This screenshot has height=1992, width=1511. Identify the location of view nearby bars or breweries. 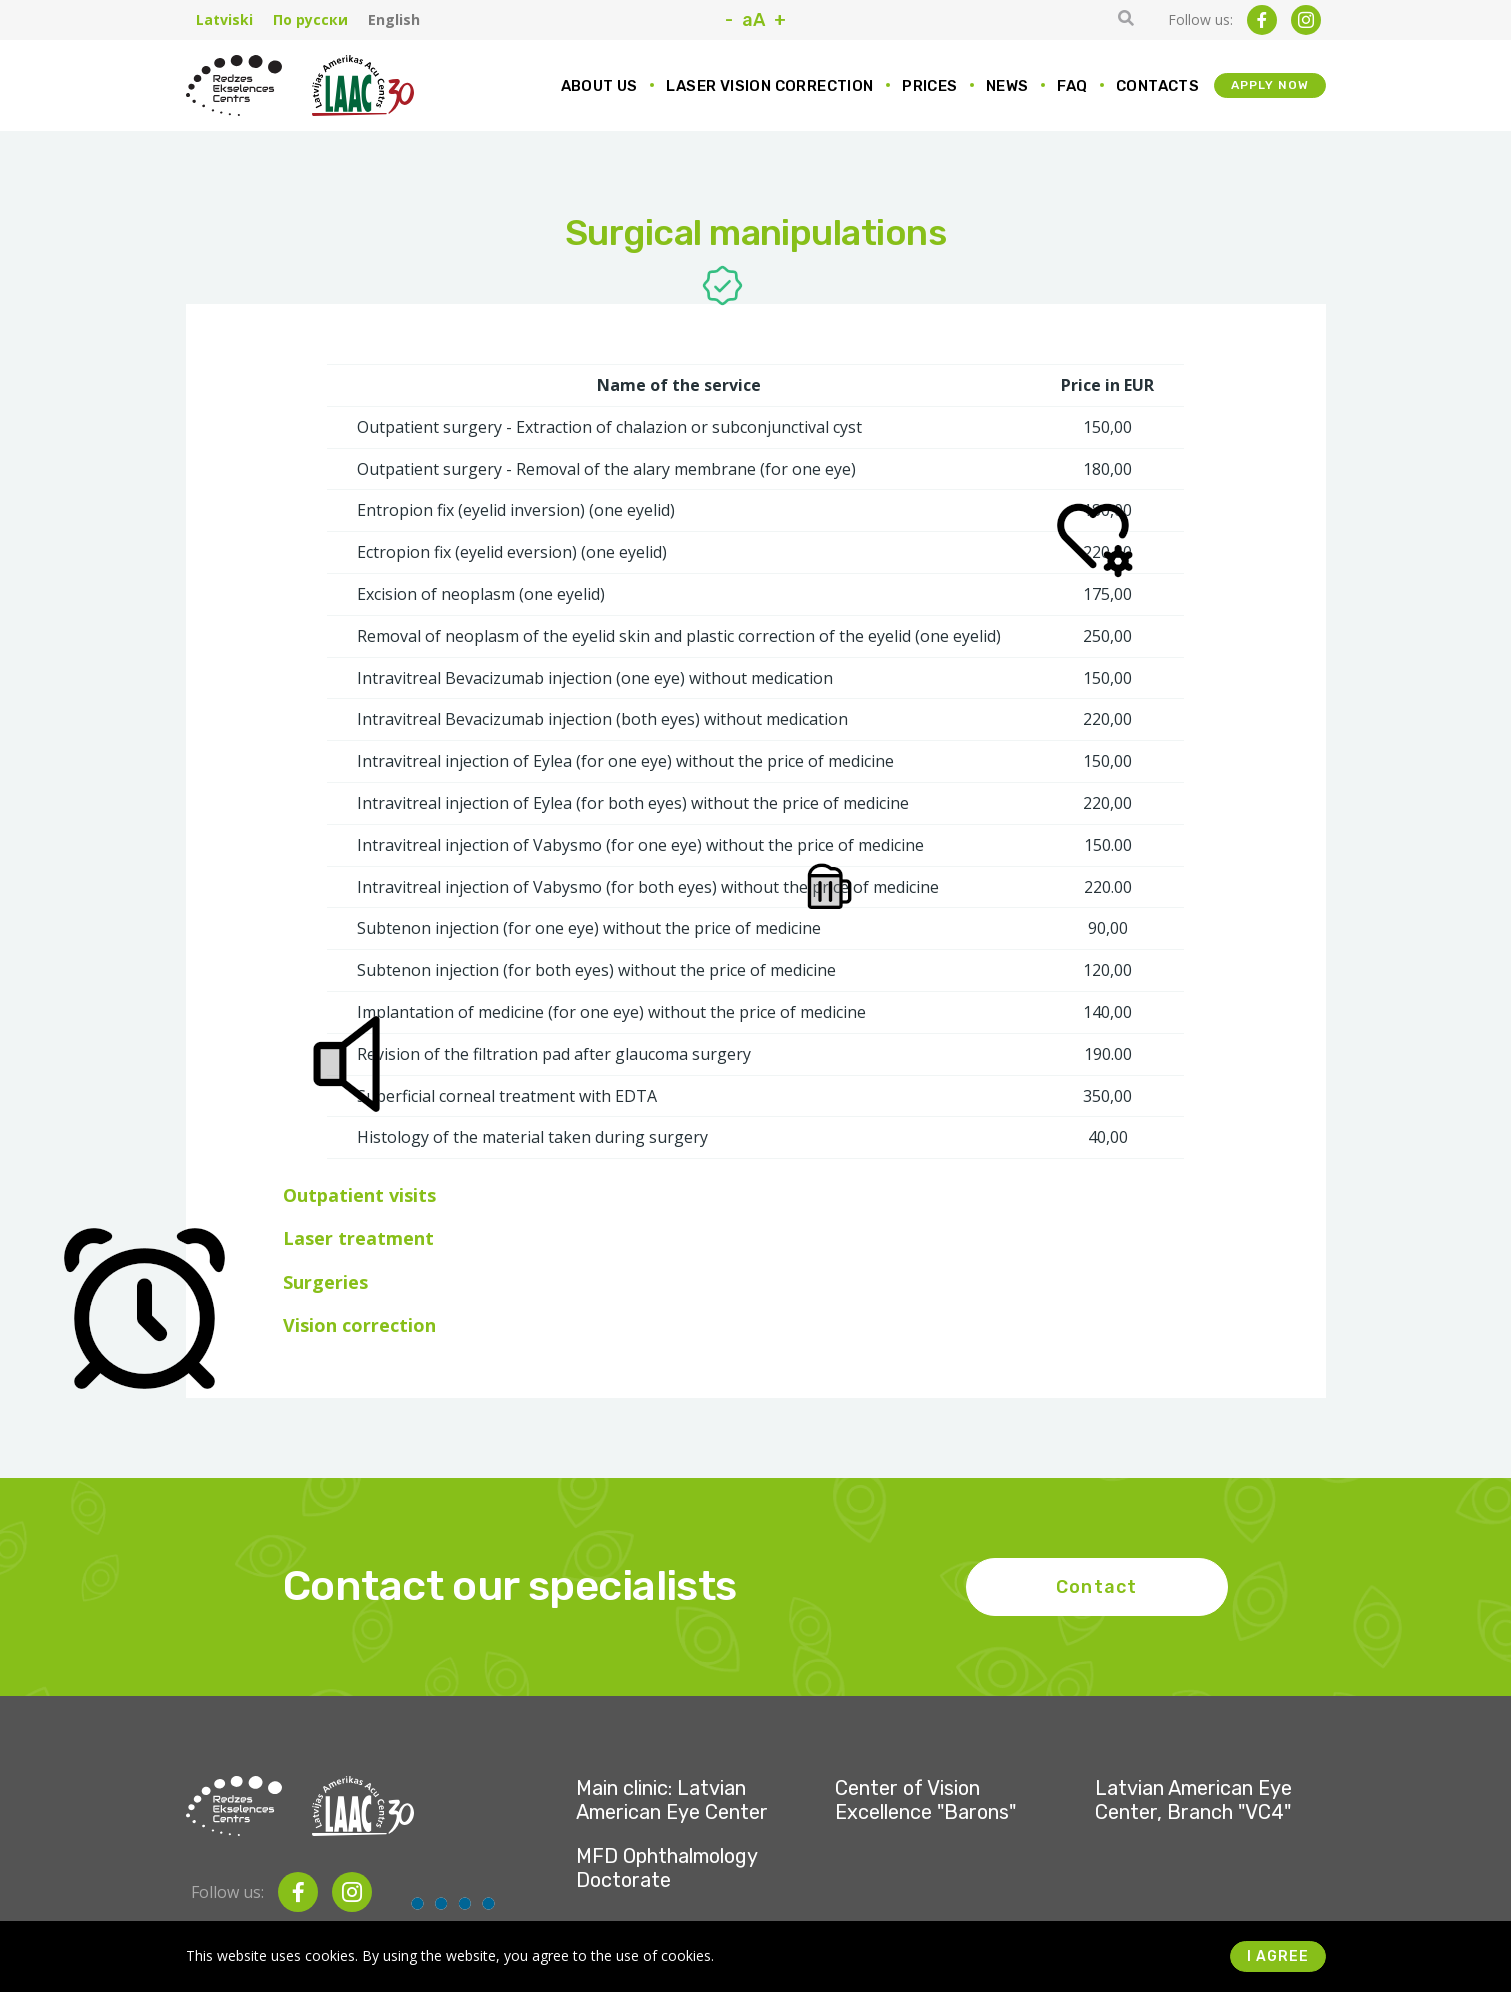
(827, 888).